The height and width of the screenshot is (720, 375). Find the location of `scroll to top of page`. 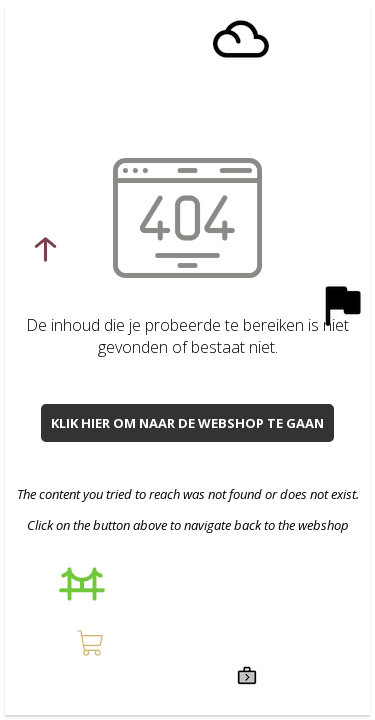

scroll to top of page is located at coordinates (45, 249).